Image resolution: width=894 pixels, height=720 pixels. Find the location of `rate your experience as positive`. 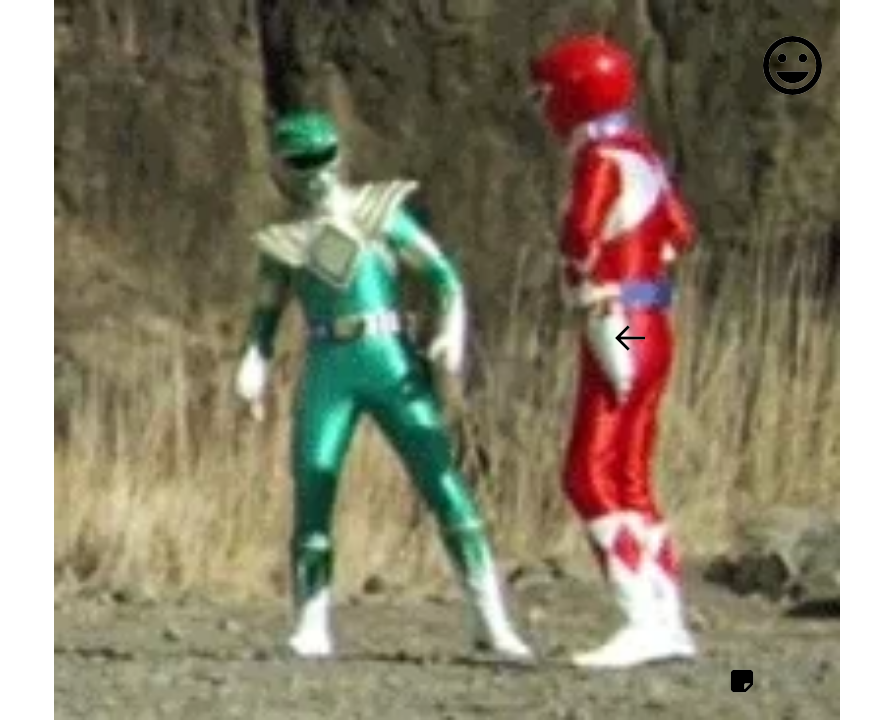

rate your experience as positive is located at coordinates (792, 65).